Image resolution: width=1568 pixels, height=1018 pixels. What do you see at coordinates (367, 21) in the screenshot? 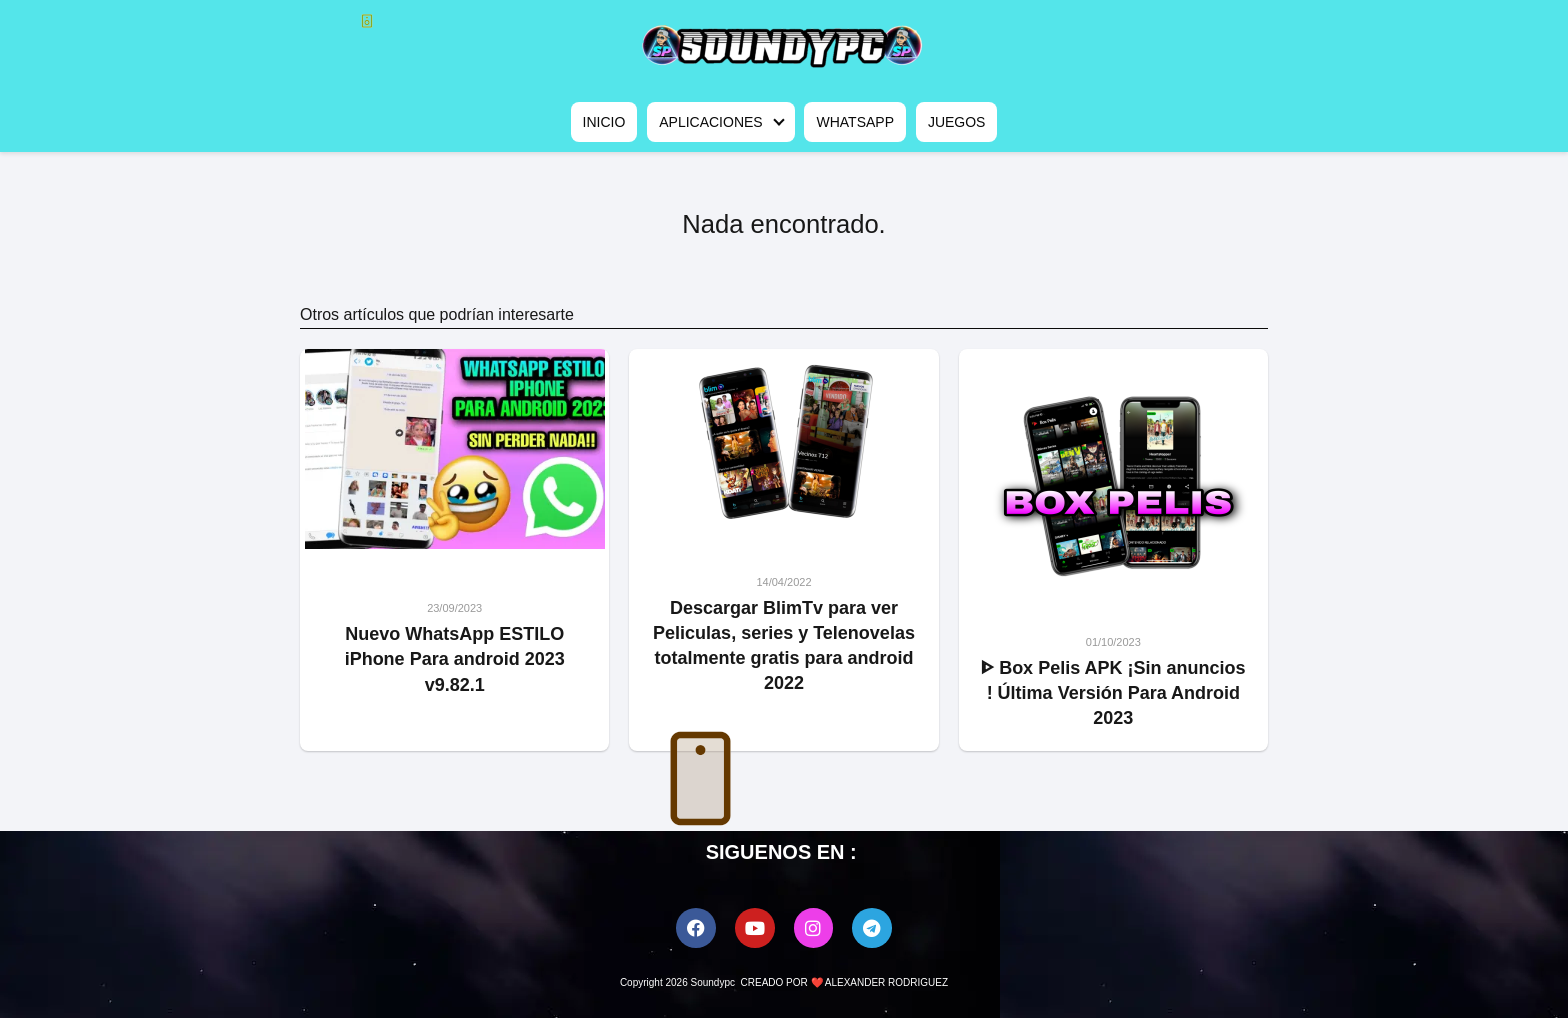
I see `access audio or speaker settings` at bounding box center [367, 21].